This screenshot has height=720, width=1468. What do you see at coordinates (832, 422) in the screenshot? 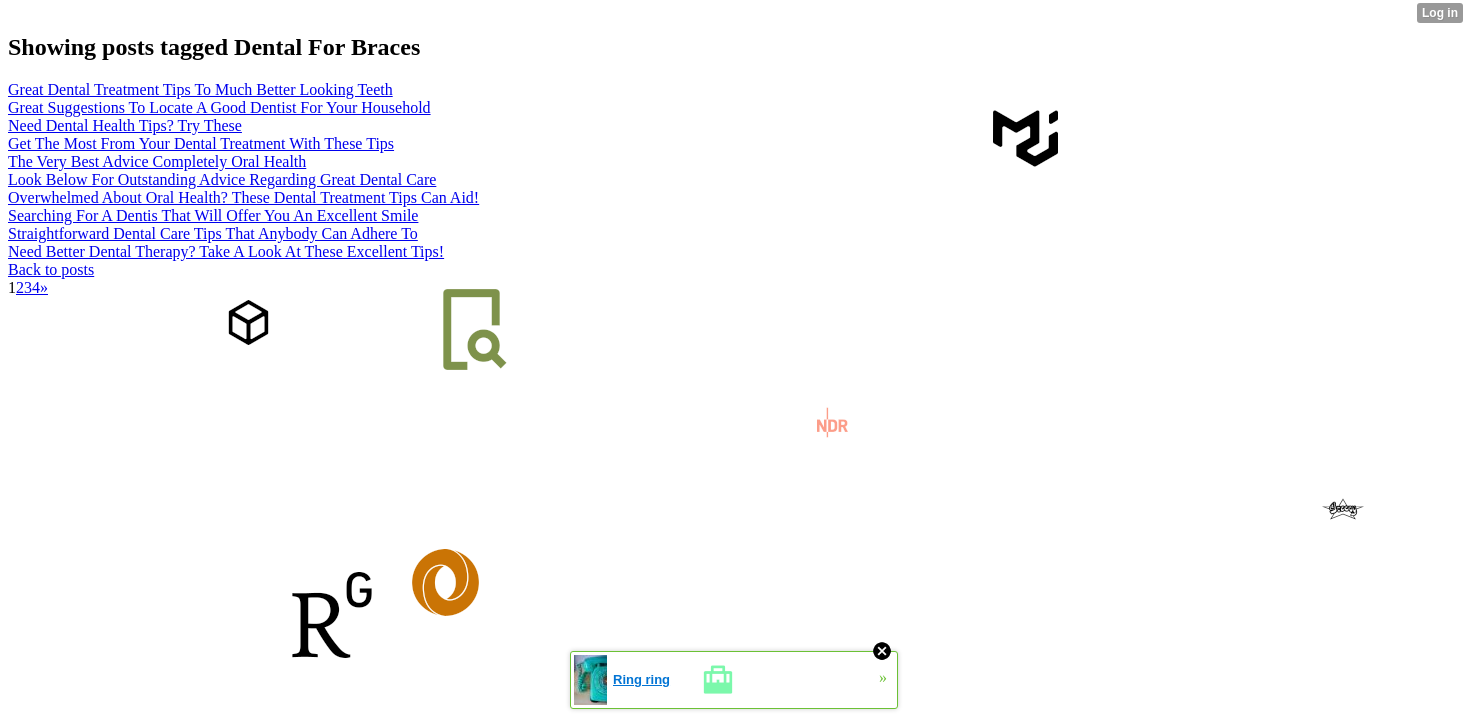
I see `NDR (Norddeutscher Rundfunk) brand logo` at bounding box center [832, 422].